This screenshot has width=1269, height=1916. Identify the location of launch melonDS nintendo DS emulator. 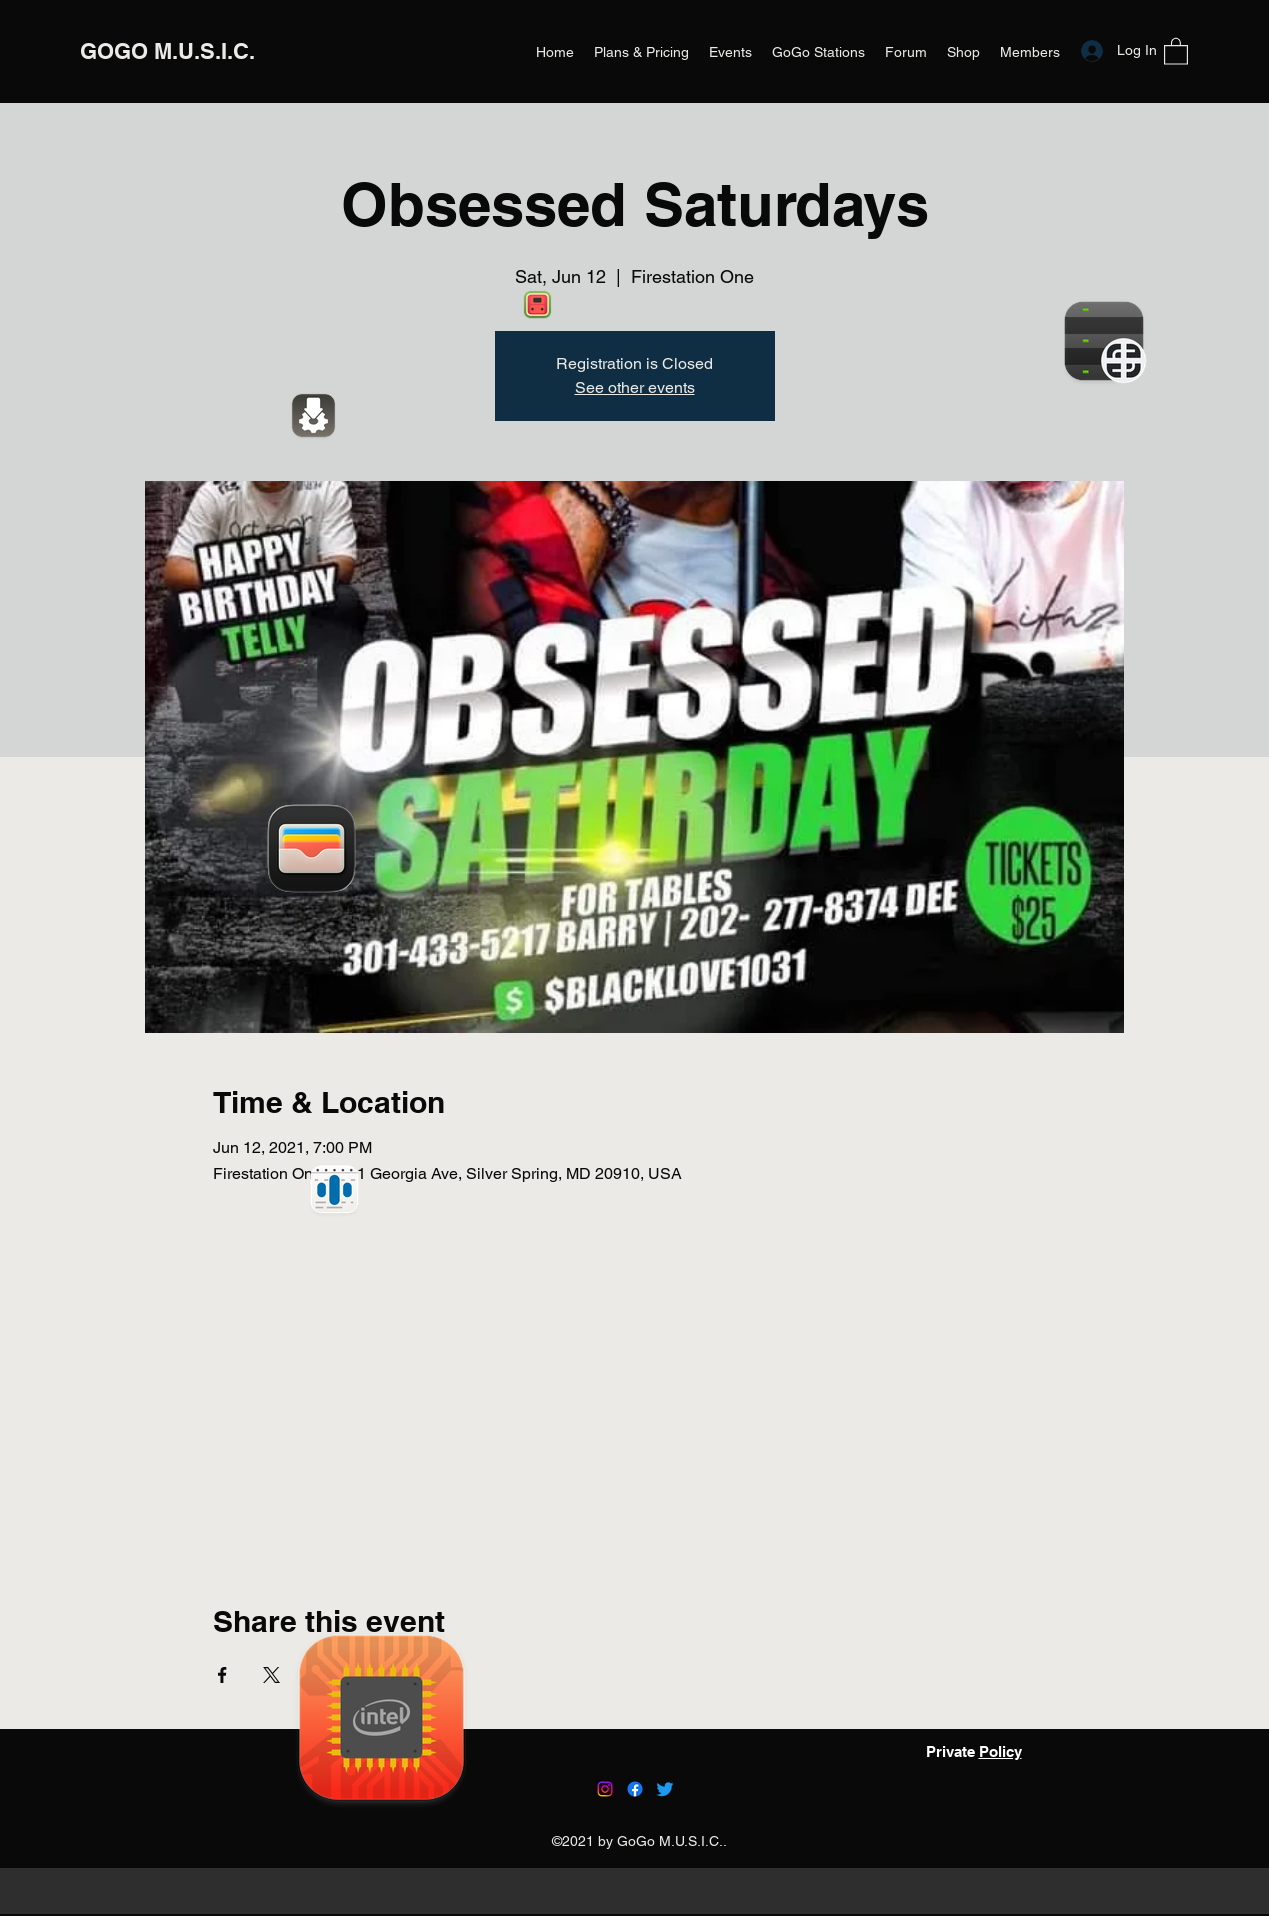
(537, 304).